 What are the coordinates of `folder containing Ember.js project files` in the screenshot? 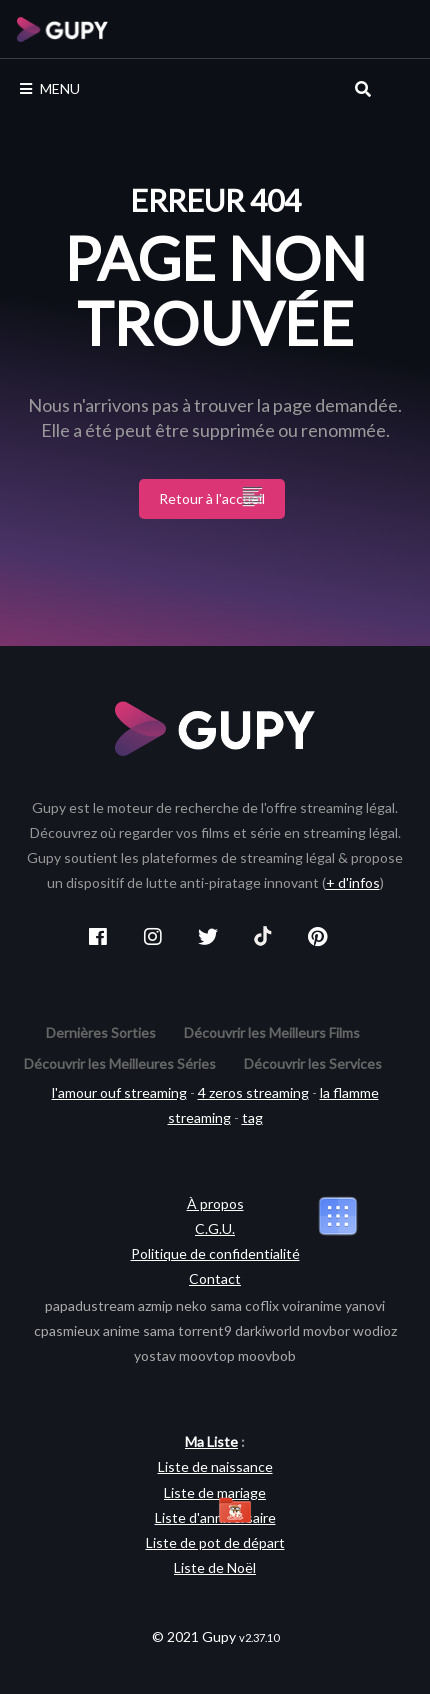 It's located at (235, 1511).